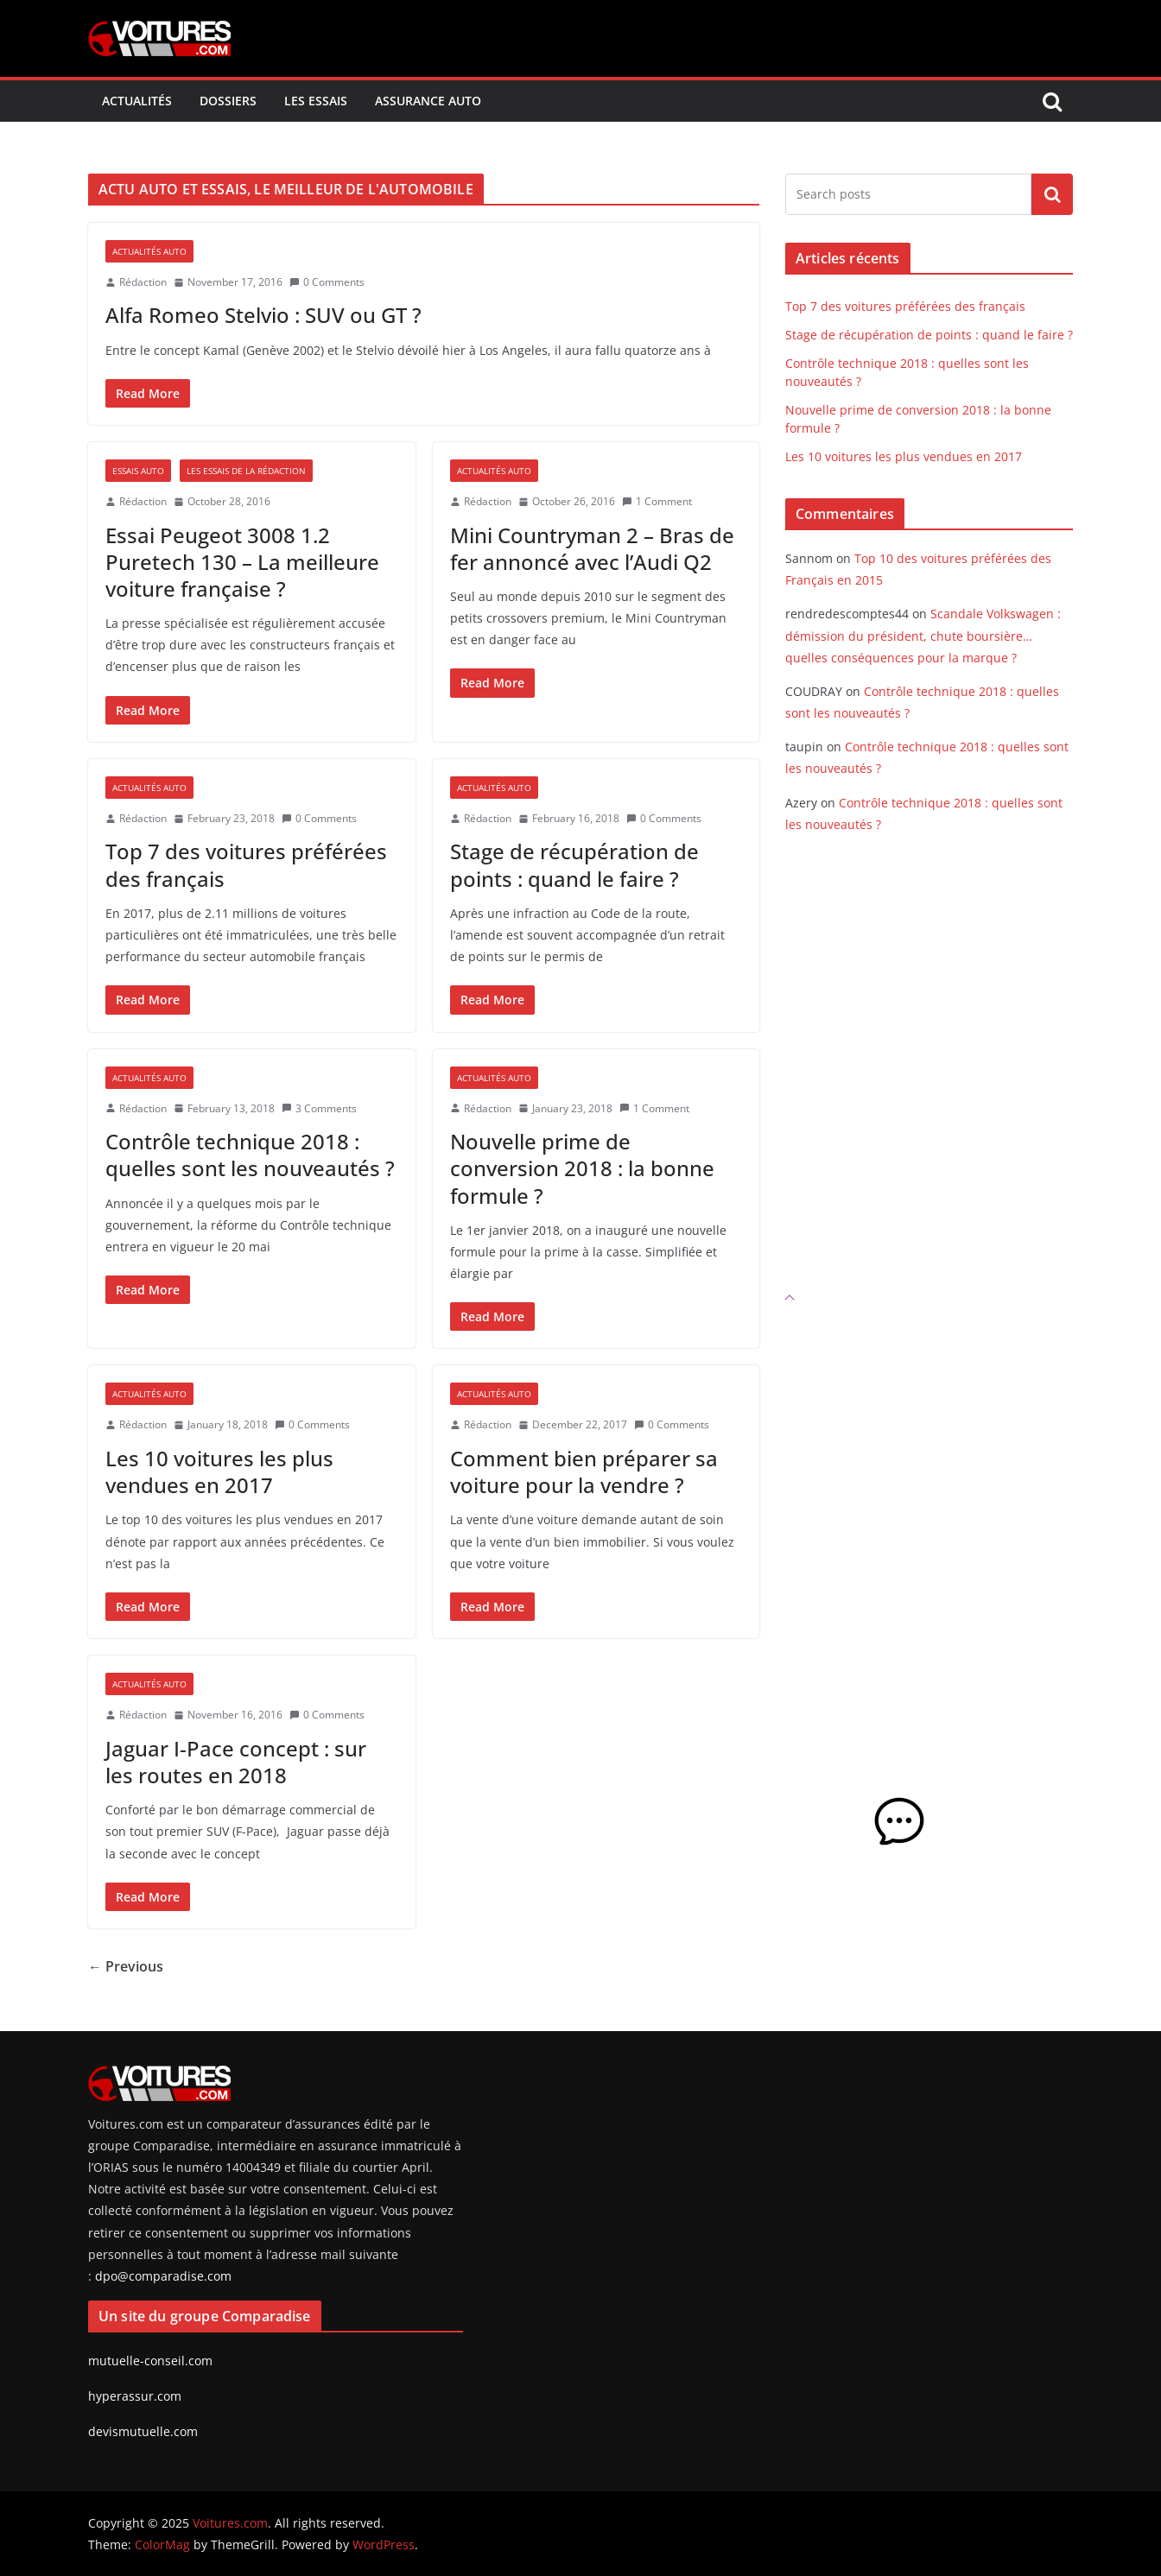 This screenshot has height=2576, width=1161. I want to click on collapse an expanded section, so click(790, 1298).